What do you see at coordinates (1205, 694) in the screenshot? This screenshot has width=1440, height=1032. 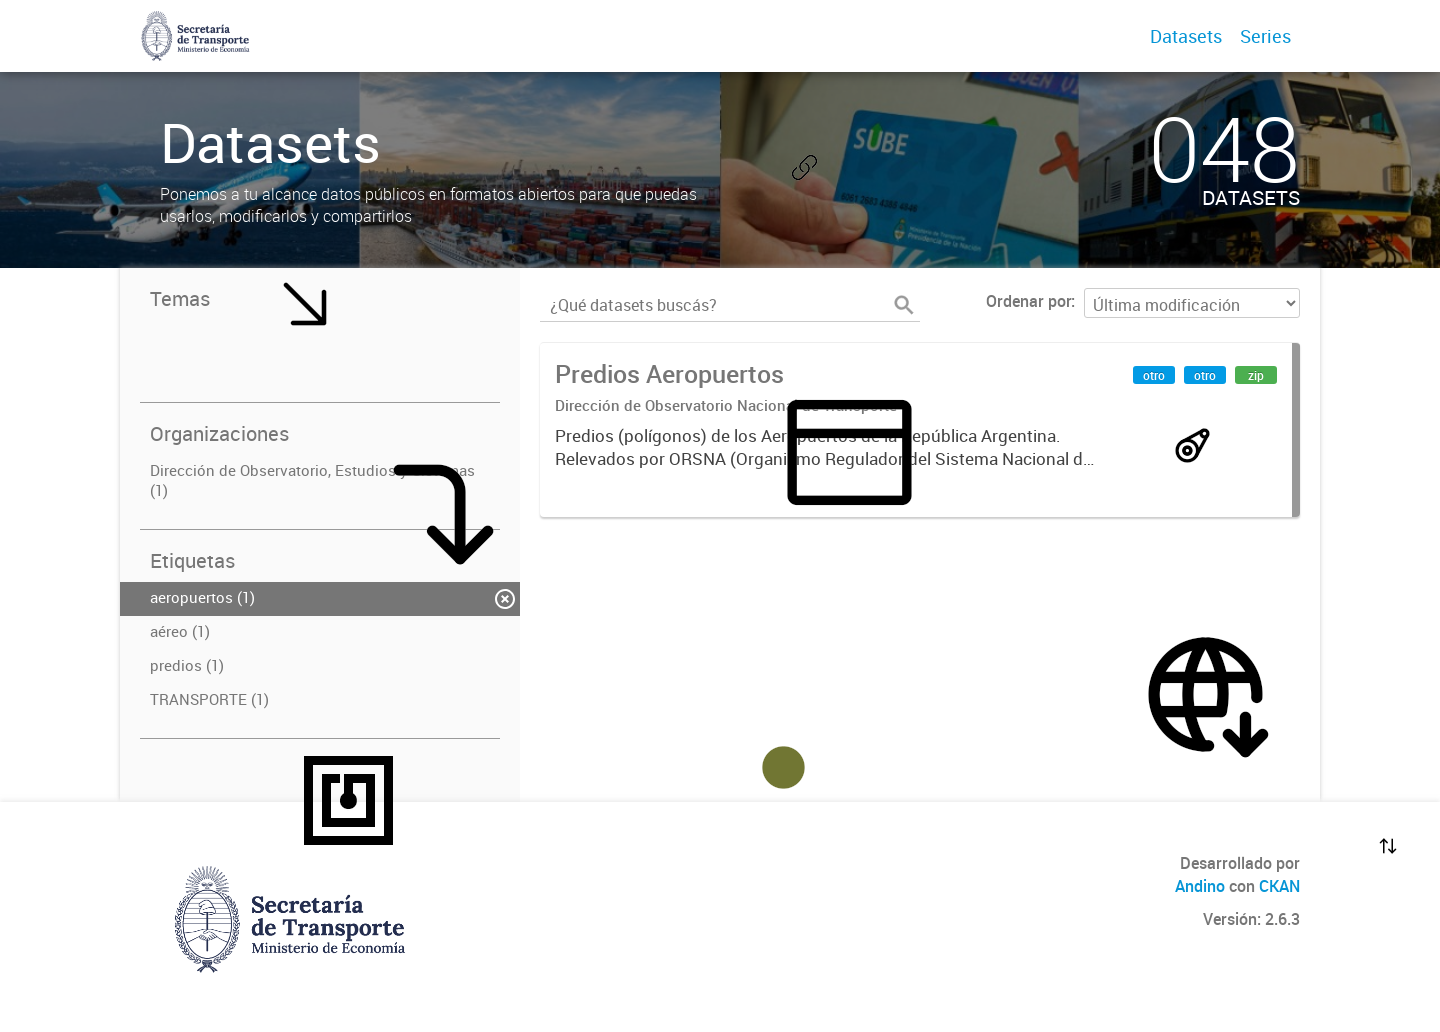 I see `download from the web` at bounding box center [1205, 694].